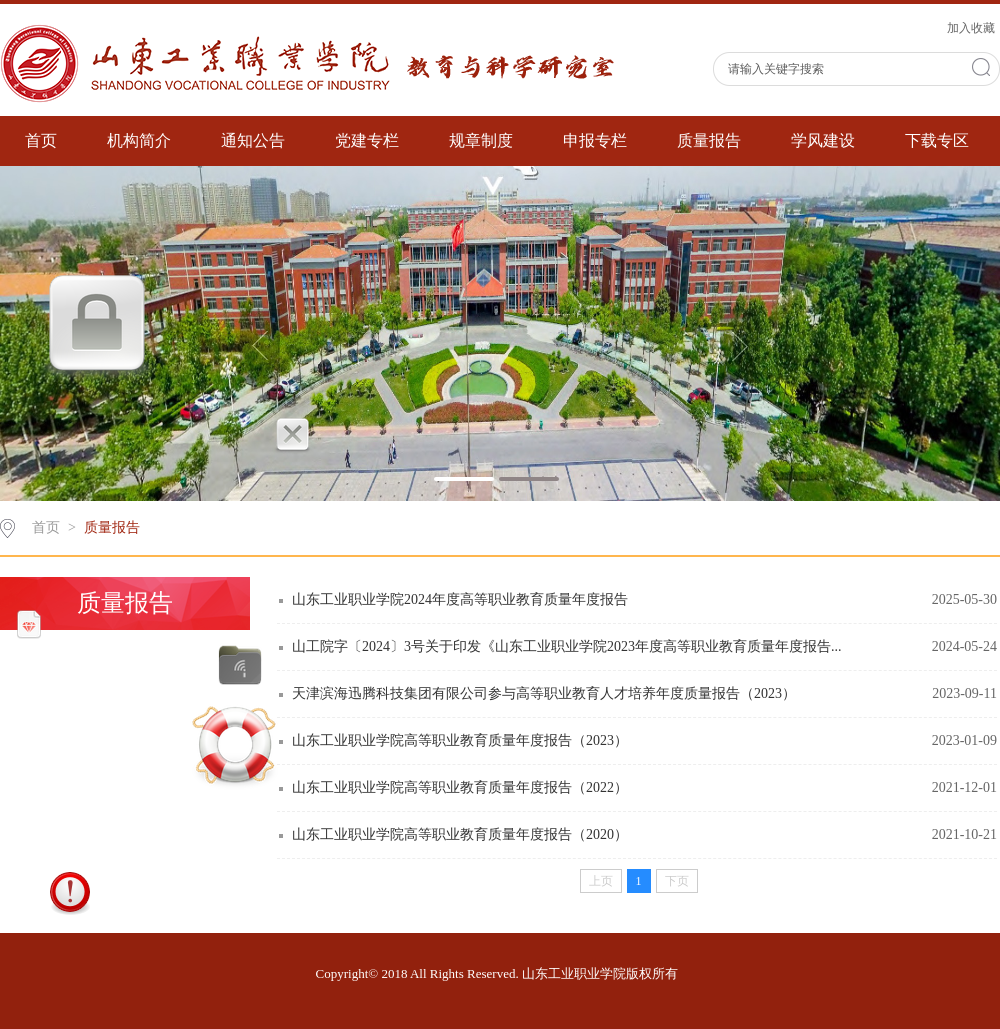 The image size is (1000, 1029). I want to click on indicates a locked or read-only file, so click(98, 328).